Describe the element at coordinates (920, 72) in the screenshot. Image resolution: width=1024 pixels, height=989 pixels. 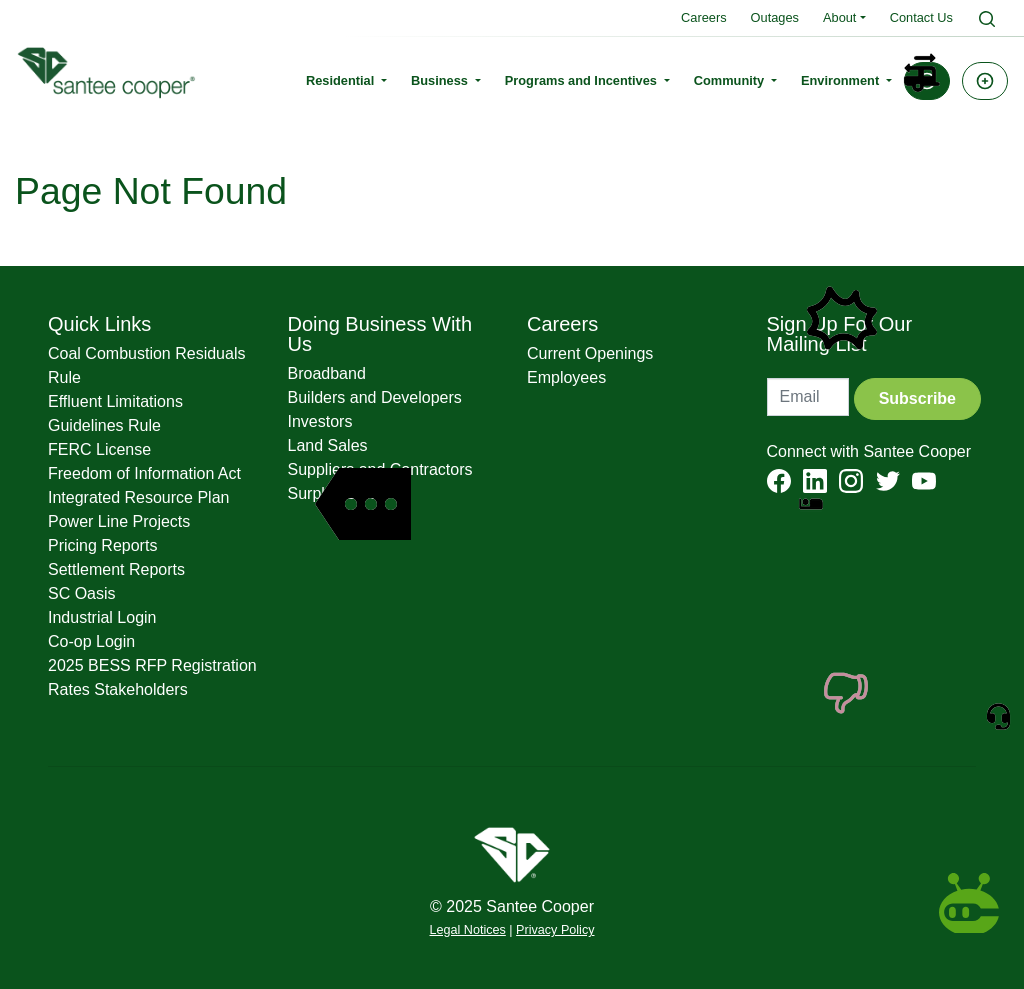
I see `indicates RV hookup availability at a location` at that location.